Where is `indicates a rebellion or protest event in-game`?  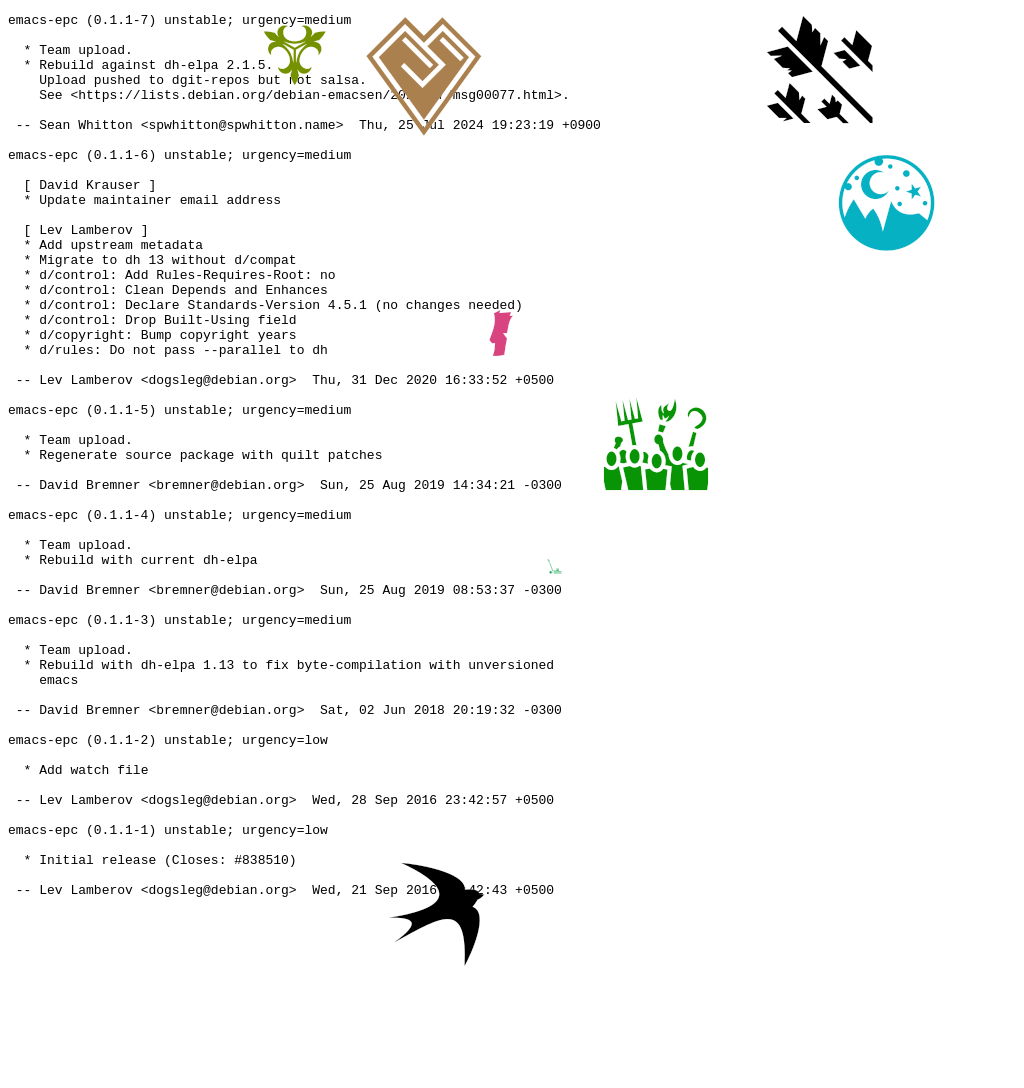
indicates a rebellion or protest event in-game is located at coordinates (656, 438).